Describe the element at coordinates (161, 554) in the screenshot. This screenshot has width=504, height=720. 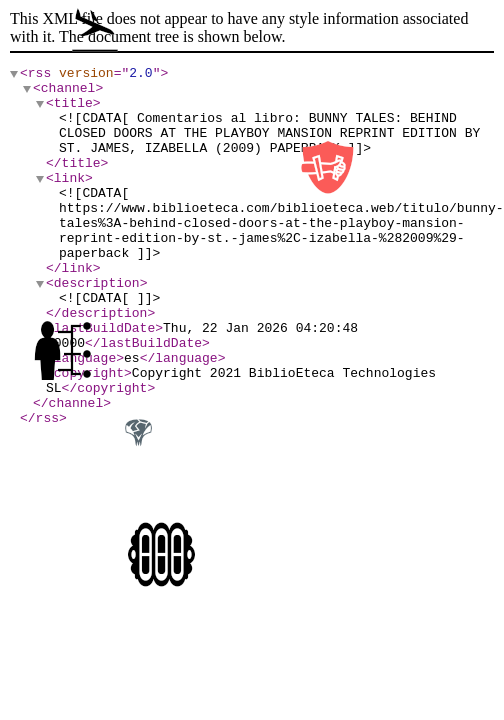
I see `brain or cognitive function indicator` at that location.